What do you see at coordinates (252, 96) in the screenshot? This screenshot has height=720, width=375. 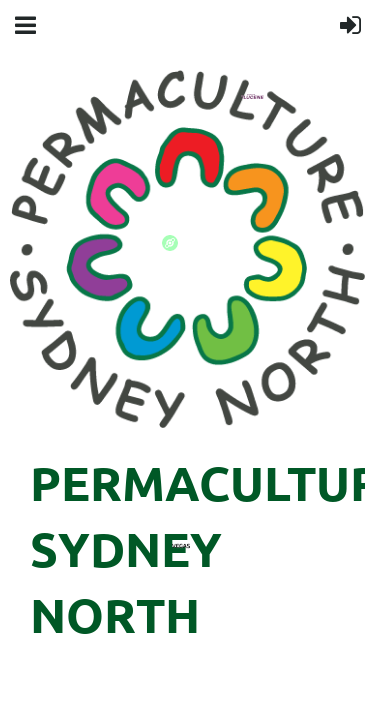 I see `apache lucene search library logo` at bounding box center [252, 96].